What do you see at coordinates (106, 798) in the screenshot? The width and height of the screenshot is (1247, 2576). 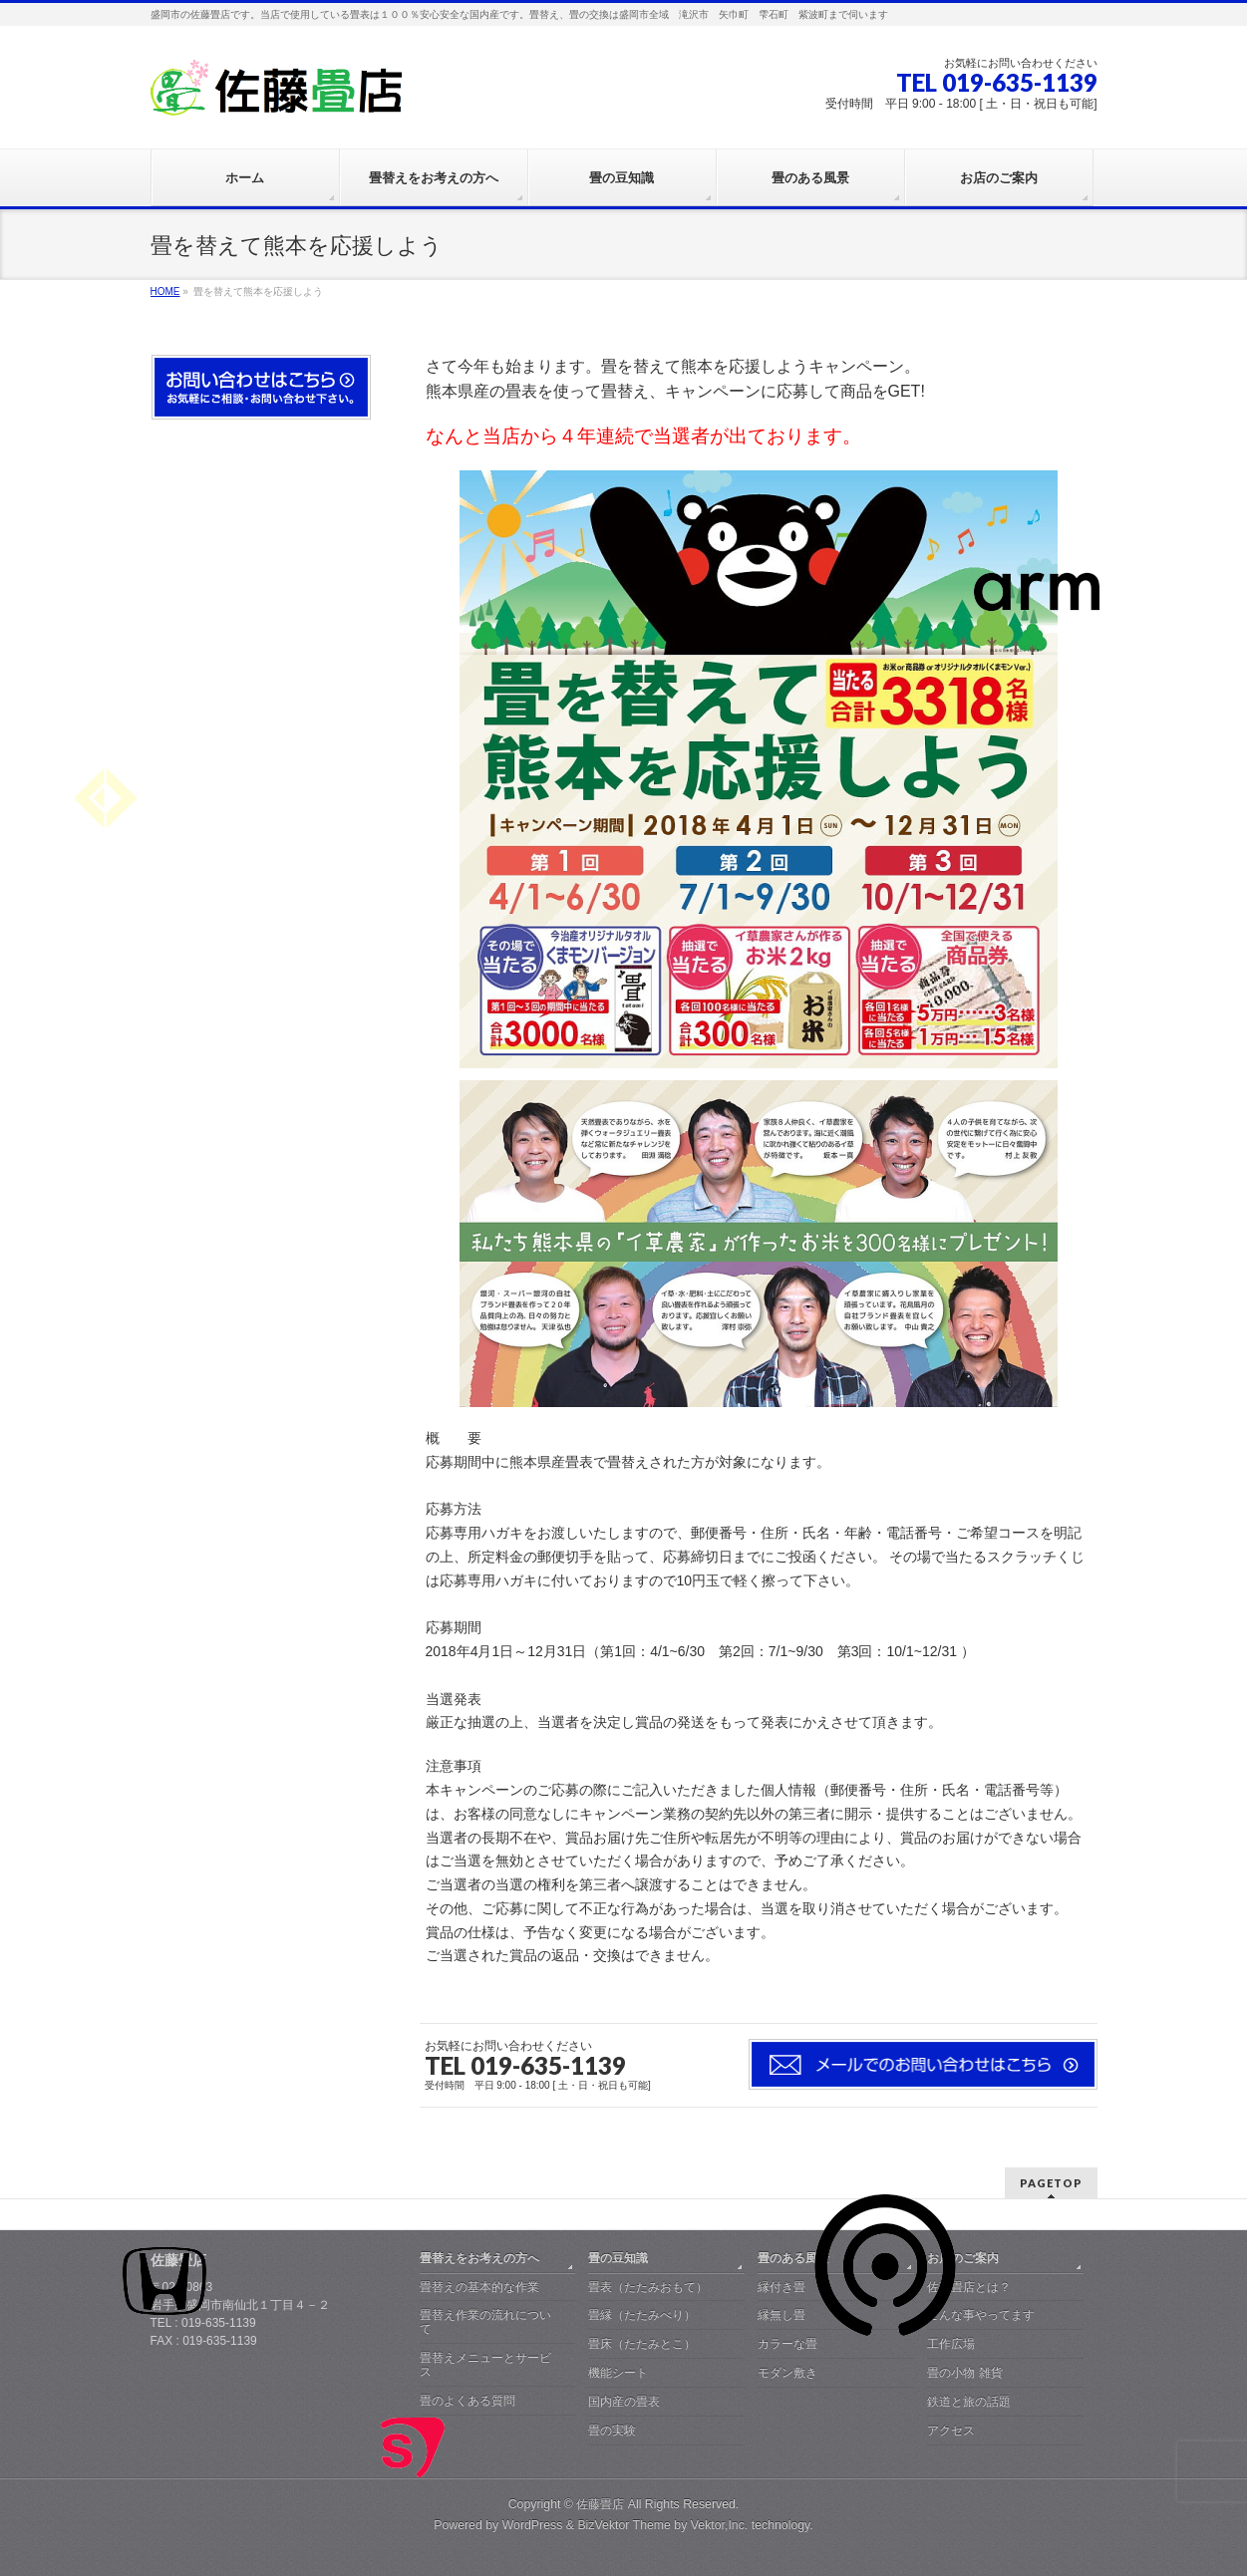 I see `indicates code written in F# programming language` at bounding box center [106, 798].